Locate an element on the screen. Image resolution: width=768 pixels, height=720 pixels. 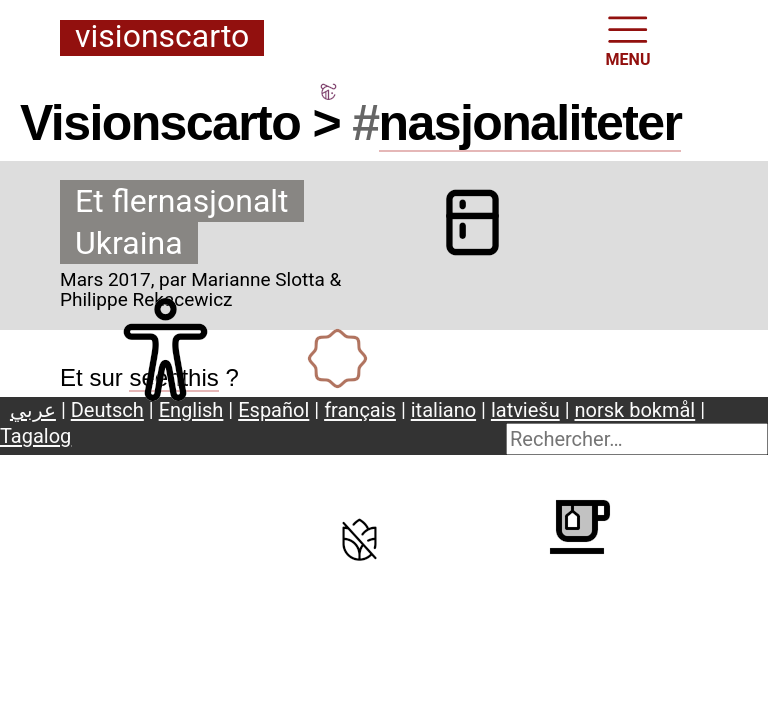
access accessibility settings is located at coordinates (165, 349).